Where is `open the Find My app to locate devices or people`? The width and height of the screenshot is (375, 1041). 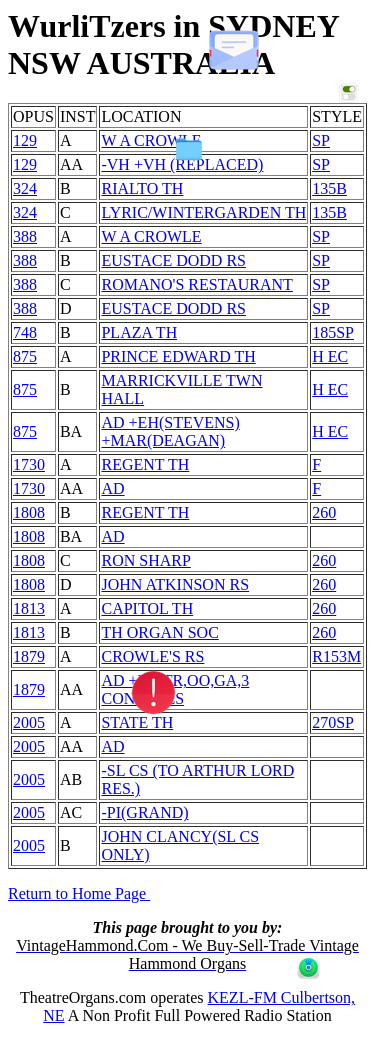 open the Find My app to locate devices or people is located at coordinates (308, 967).